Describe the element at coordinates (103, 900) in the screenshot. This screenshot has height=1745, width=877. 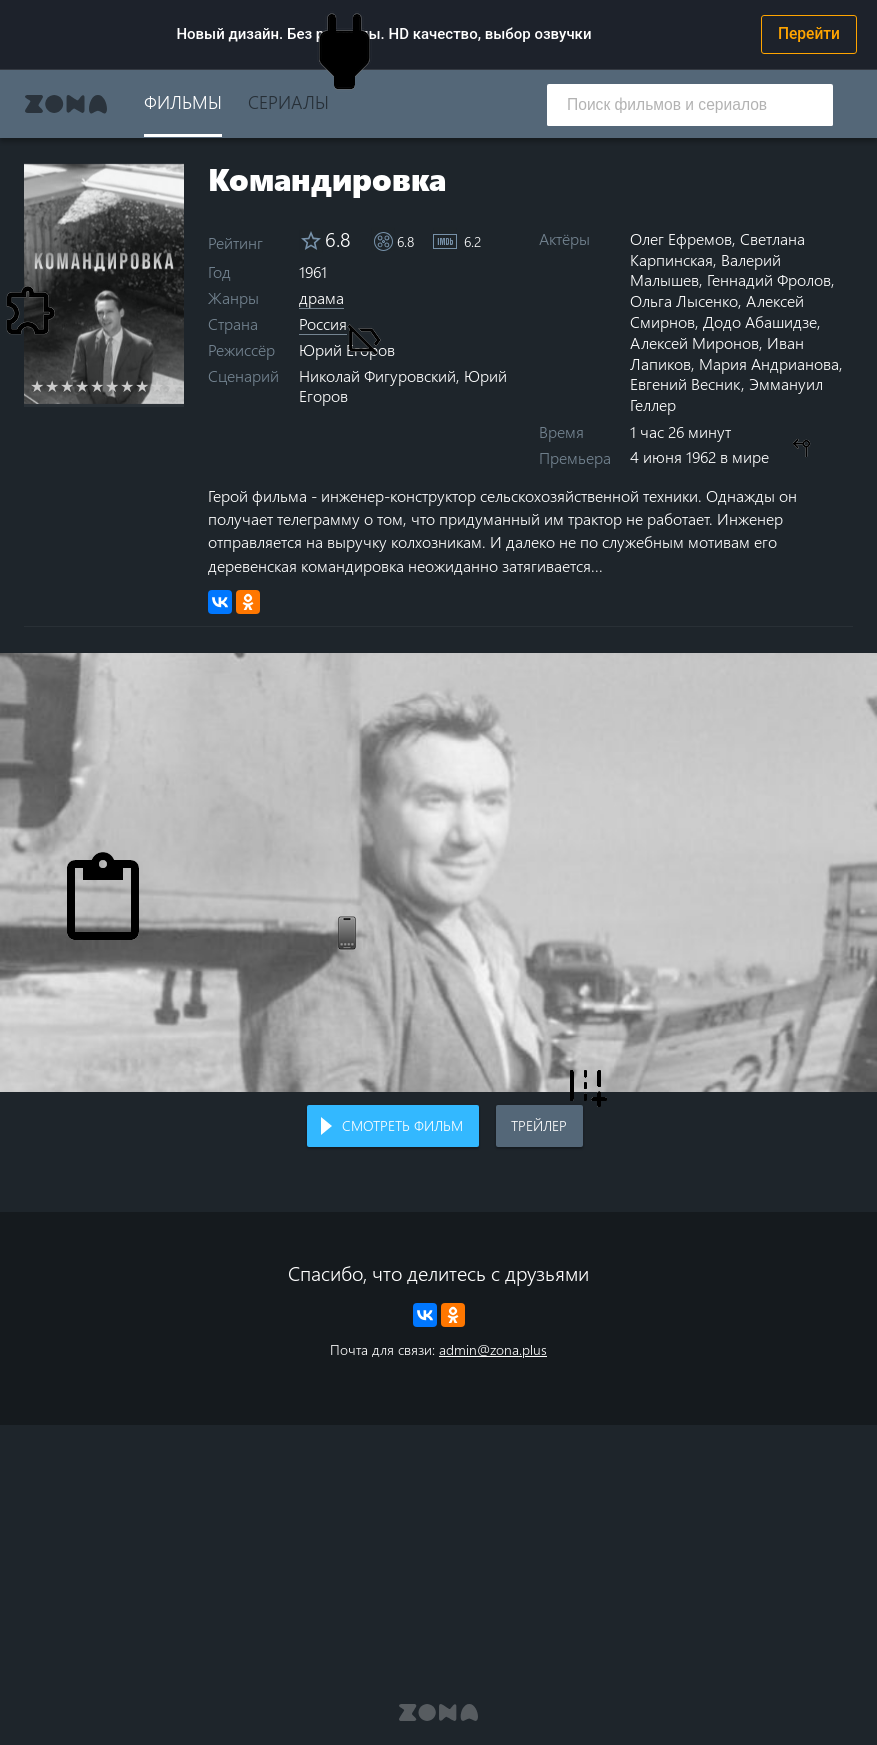
I see `paste content from clipboard` at that location.